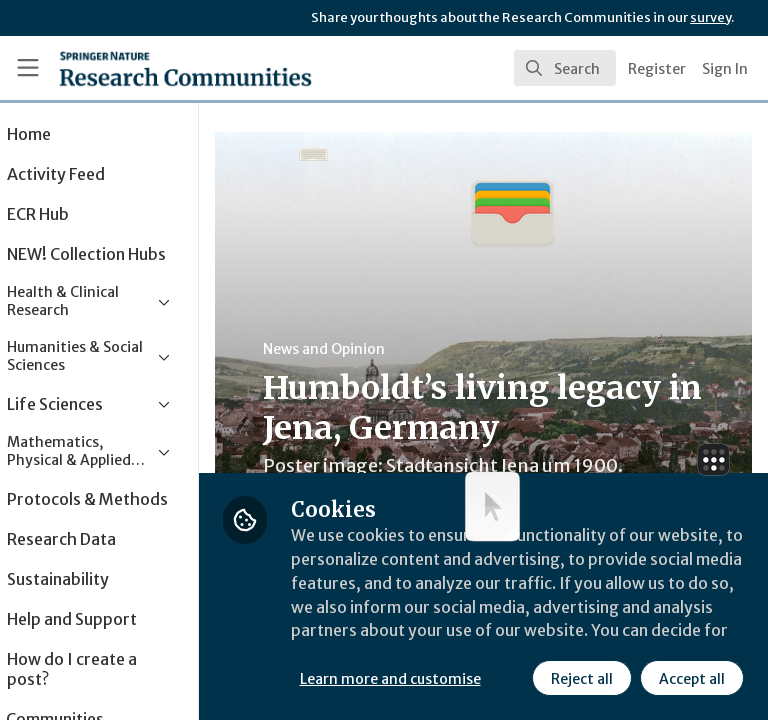 The width and height of the screenshot is (768, 720). Describe the element at coordinates (492, 506) in the screenshot. I see `cursor image file type` at that location.